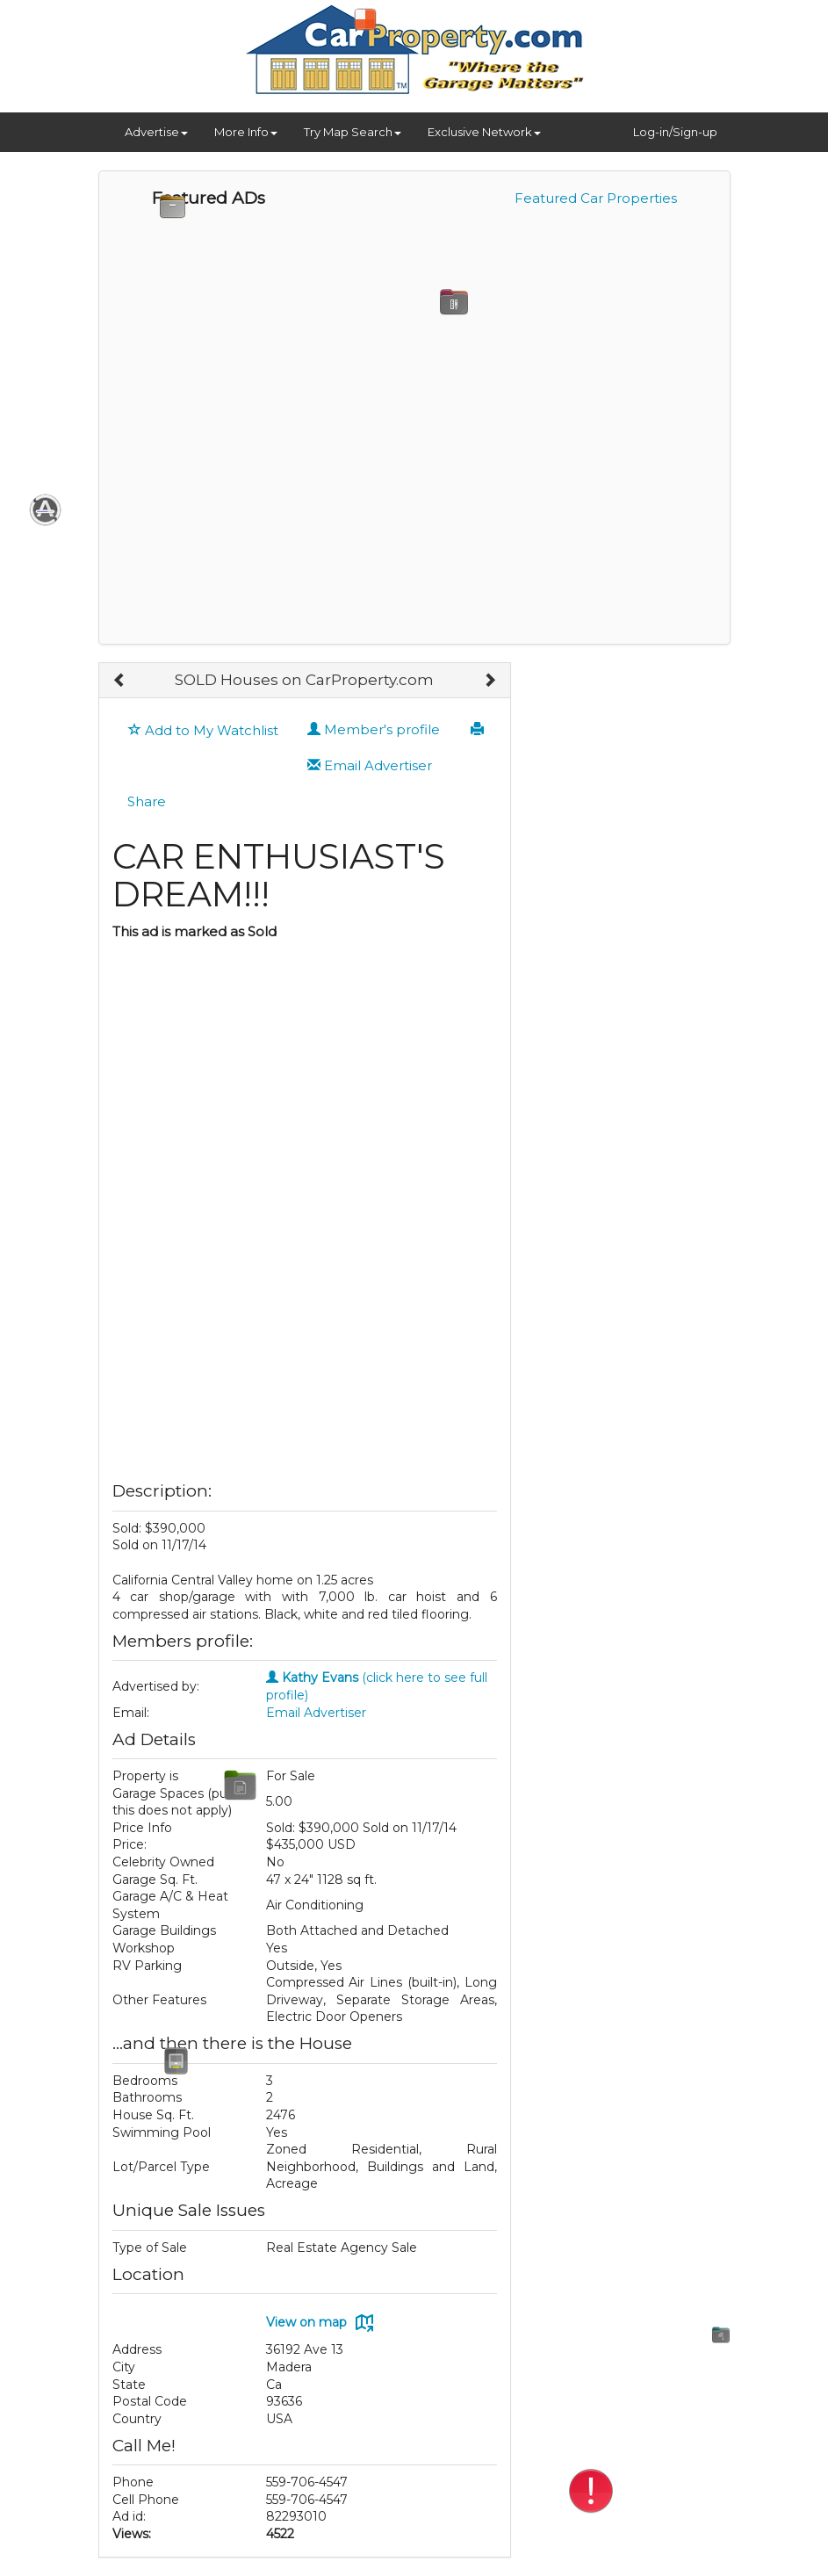  Describe the element at coordinates (45, 509) in the screenshot. I see `open the software updater application` at that location.